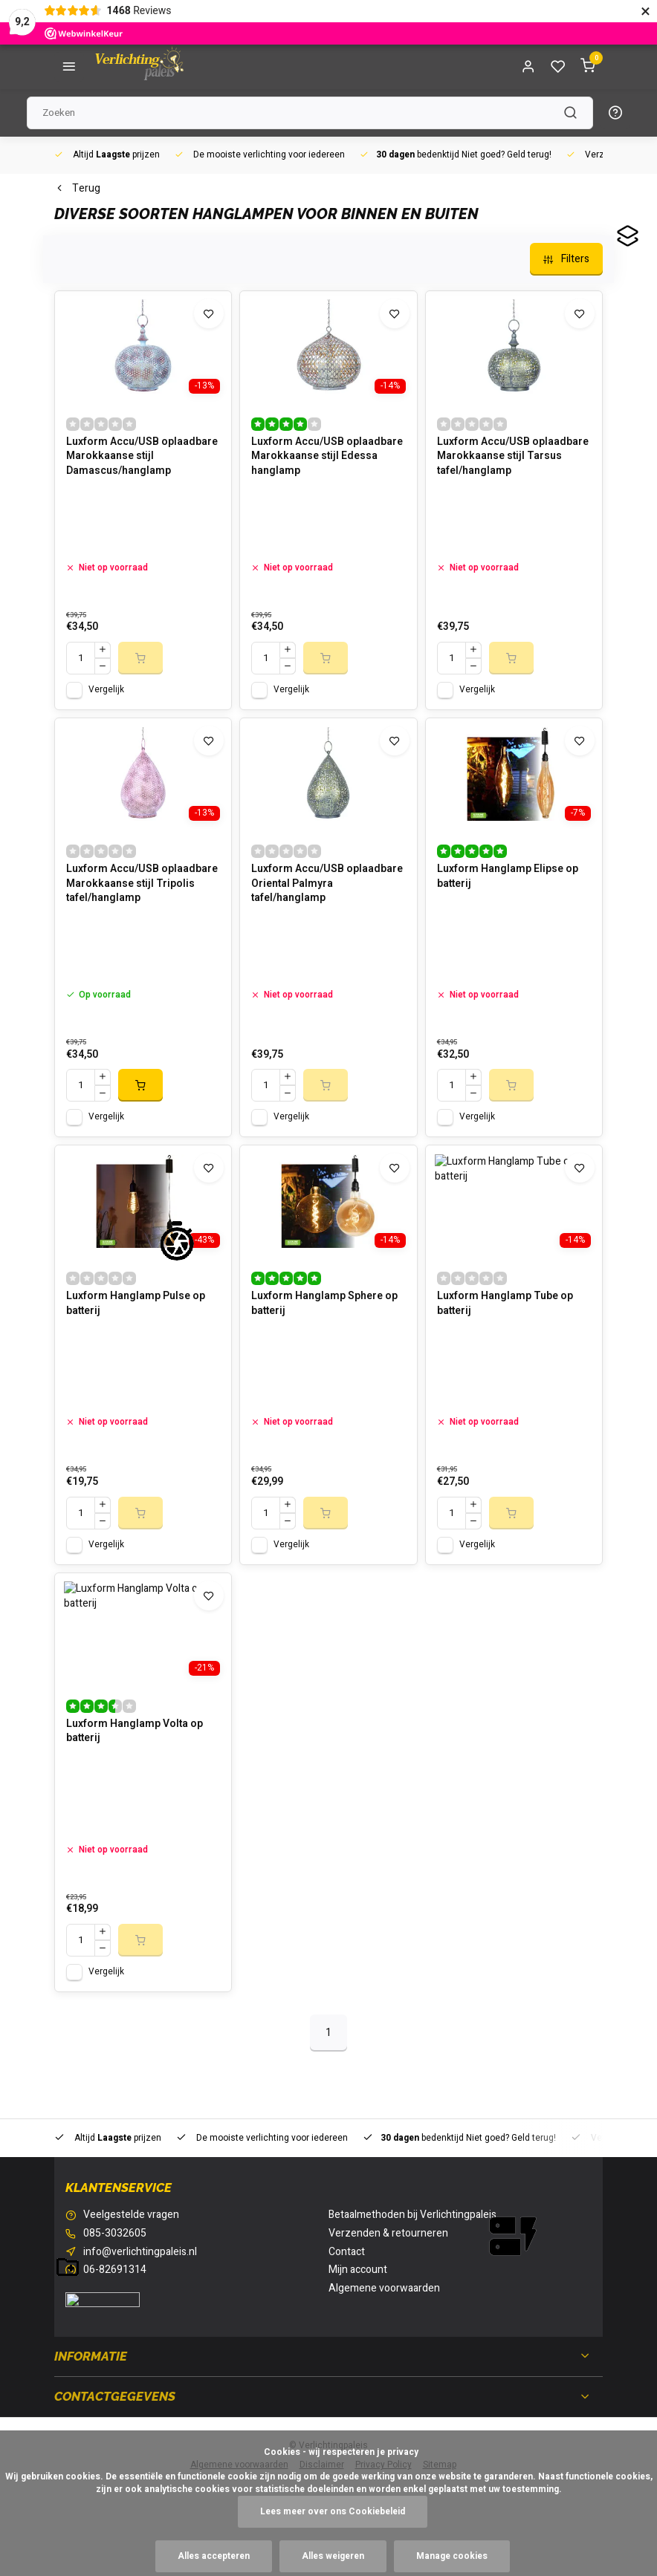  What do you see at coordinates (513, 2236) in the screenshot?
I see `access dynamic or auto-generated forms` at bounding box center [513, 2236].